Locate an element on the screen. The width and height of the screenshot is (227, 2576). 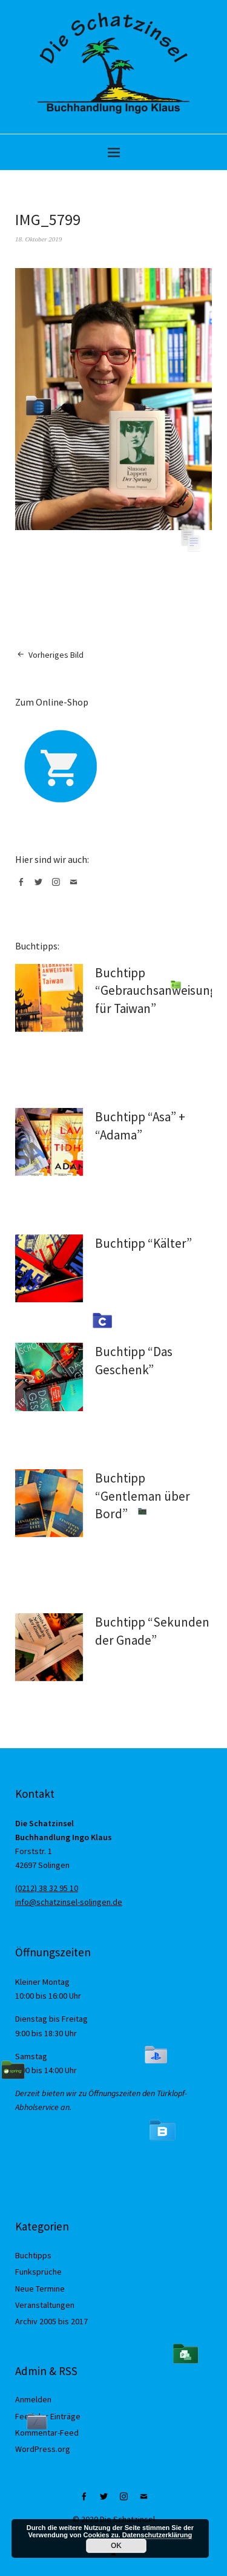
open quixel bridge assets folder is located at coordinates (162, 2131).